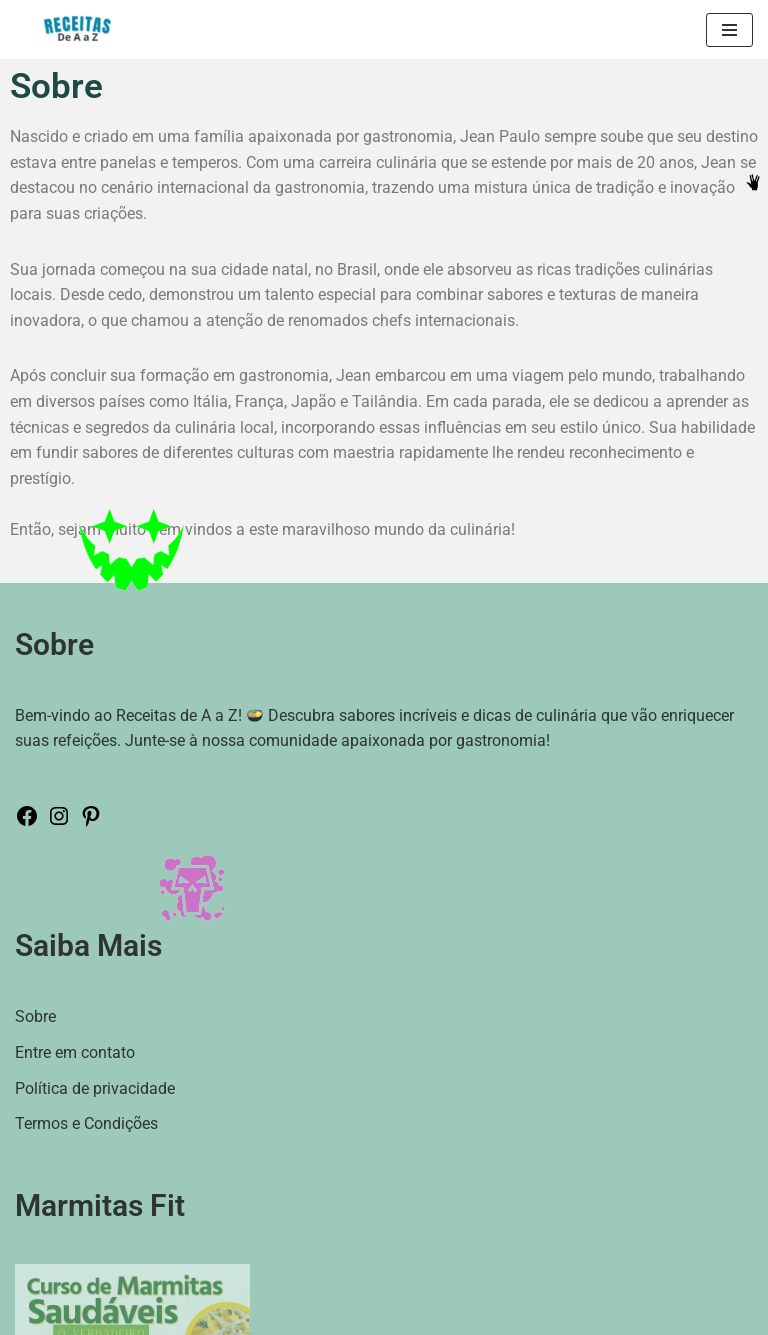 Image resolution: width=768 pixels, height=1335 pixels. Describe the element at coordinates (753, 182) in the screenshot. I see `vulcan salute or "live long and prosper" gesture` at that location.